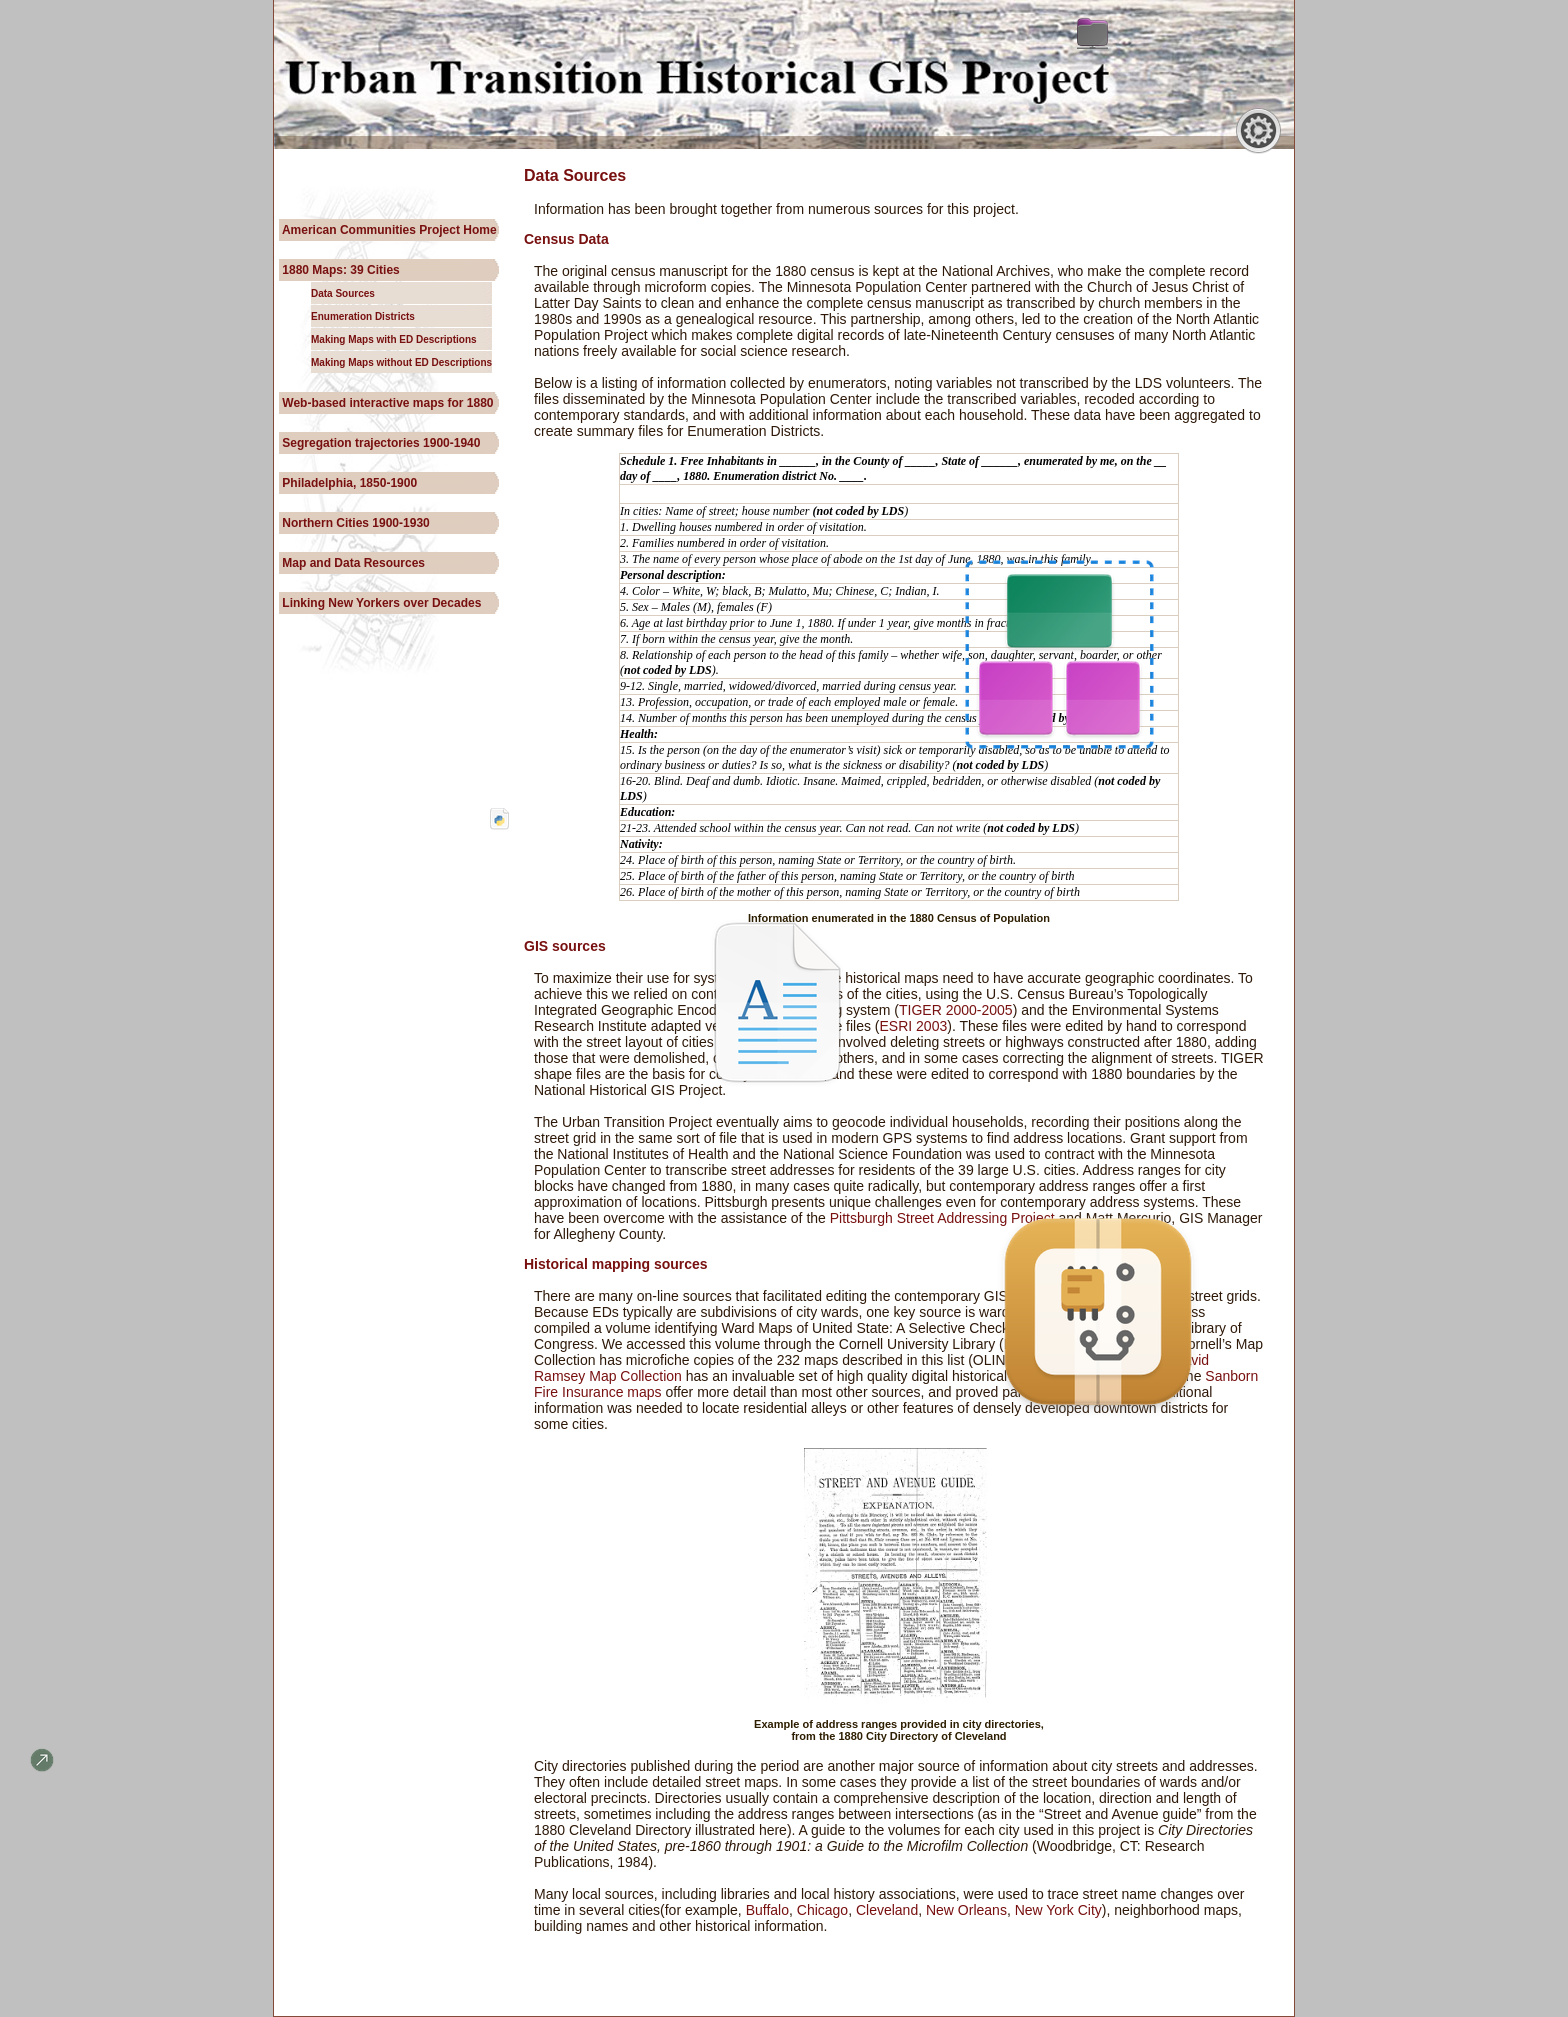 The image size is (1568, 2017). I want to click on open a text document file, so click(777, 1002).